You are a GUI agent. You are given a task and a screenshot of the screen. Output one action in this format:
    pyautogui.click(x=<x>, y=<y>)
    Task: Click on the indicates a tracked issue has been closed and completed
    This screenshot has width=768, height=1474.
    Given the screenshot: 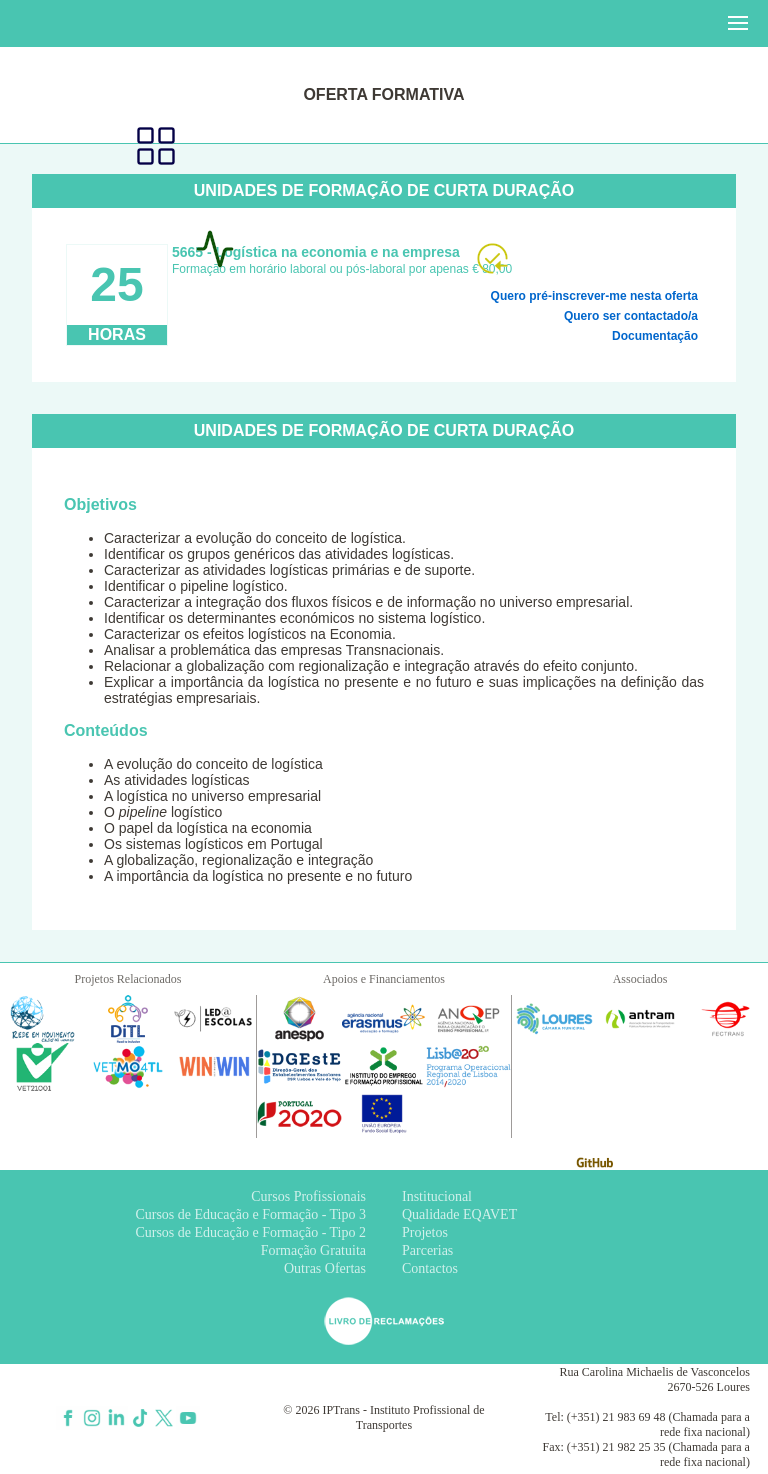 What is the action you would take?
    pyautogui.click(x=492, y=258)
    